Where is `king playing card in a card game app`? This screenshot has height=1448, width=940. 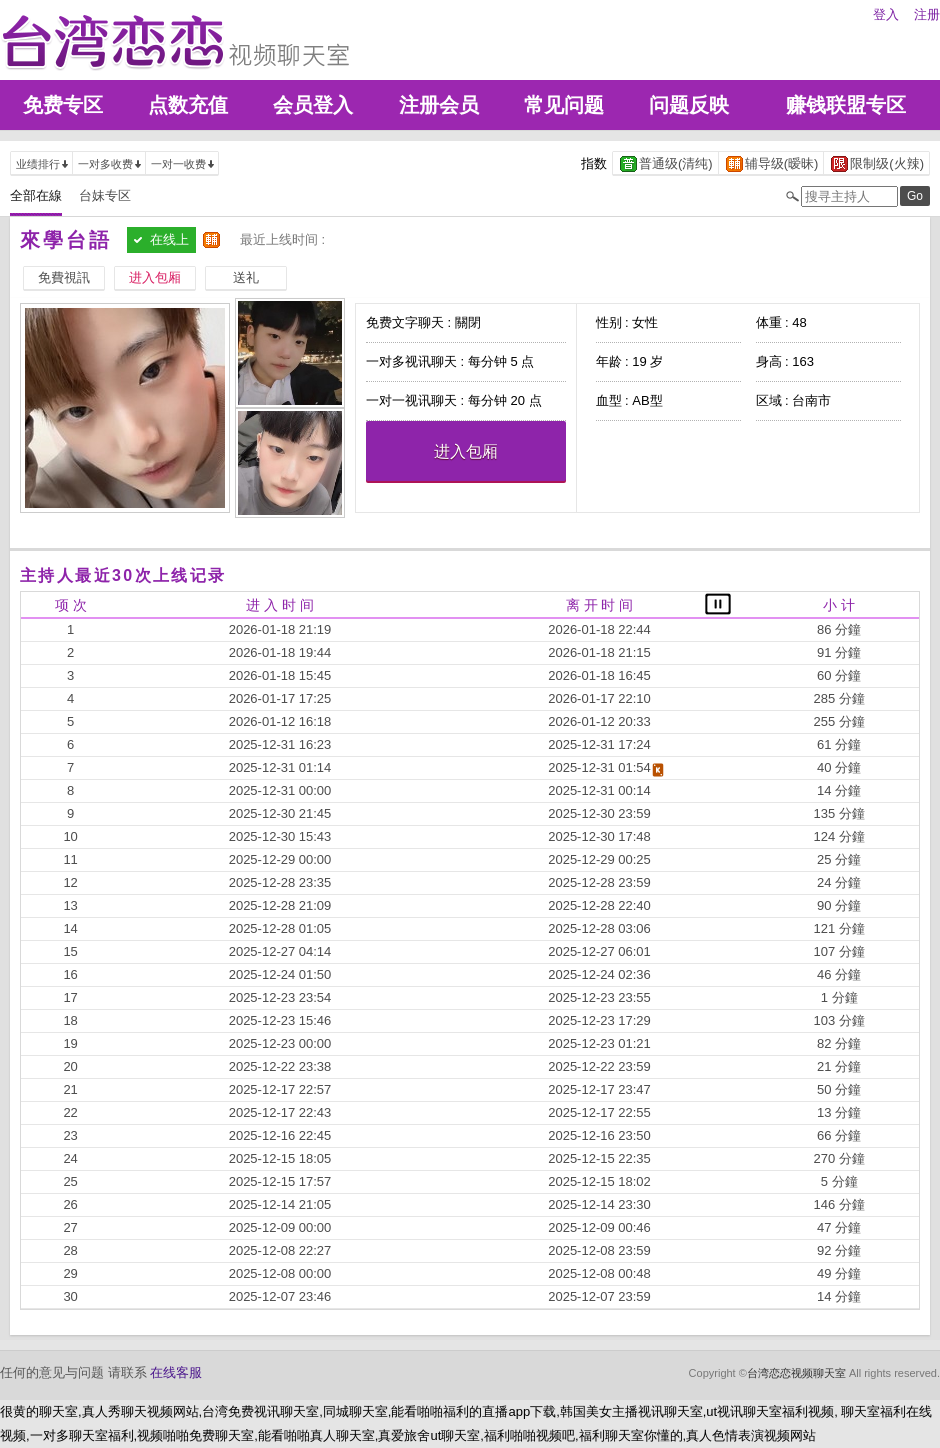
king playing card in a card game app is located at coordinates (658, 770).